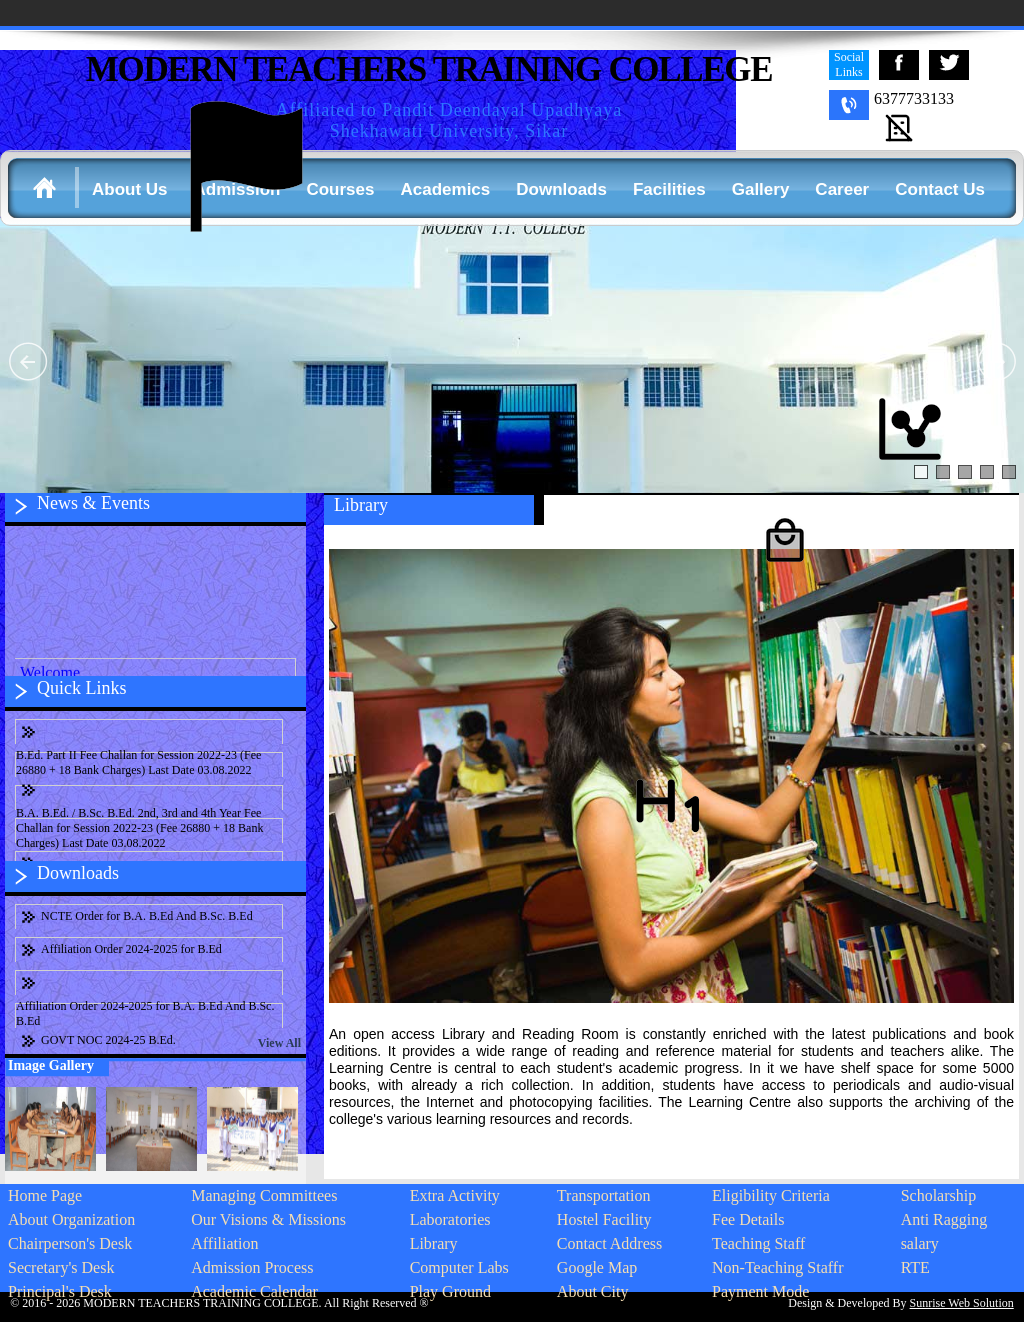 The width and height of the screenshot is (1024, 1322). Describe the element at coordinates (899, 128) in the screenshot. I see `building or location unavailable` at that location.